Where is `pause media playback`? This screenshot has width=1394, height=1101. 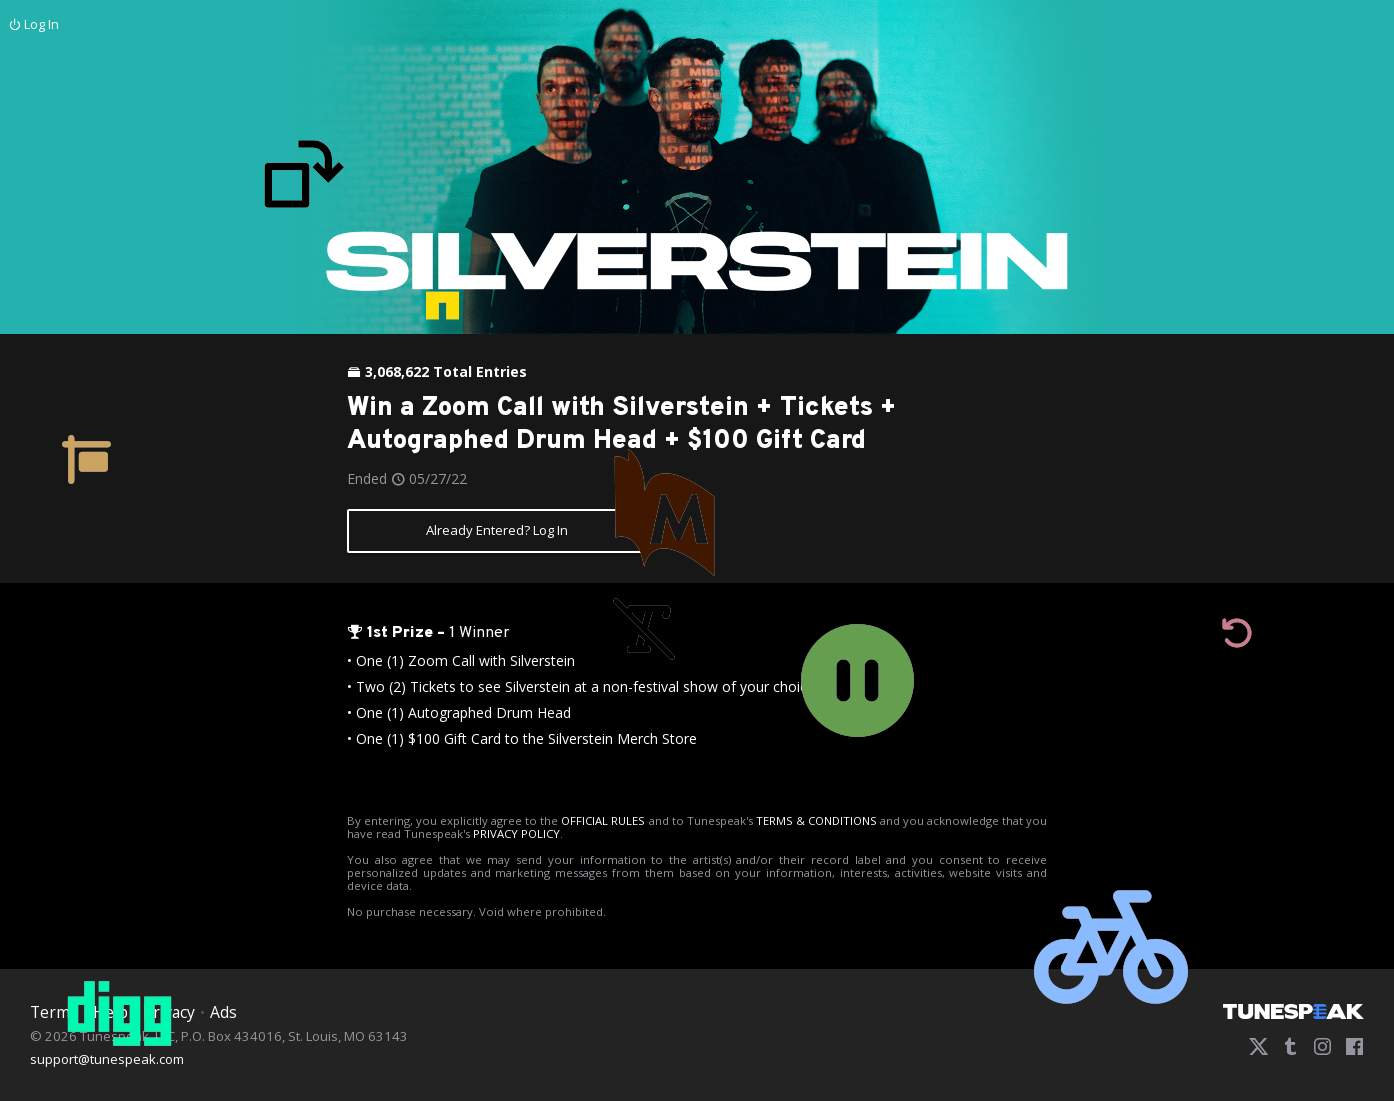 pause media playback is located at coordinates (857, 680).